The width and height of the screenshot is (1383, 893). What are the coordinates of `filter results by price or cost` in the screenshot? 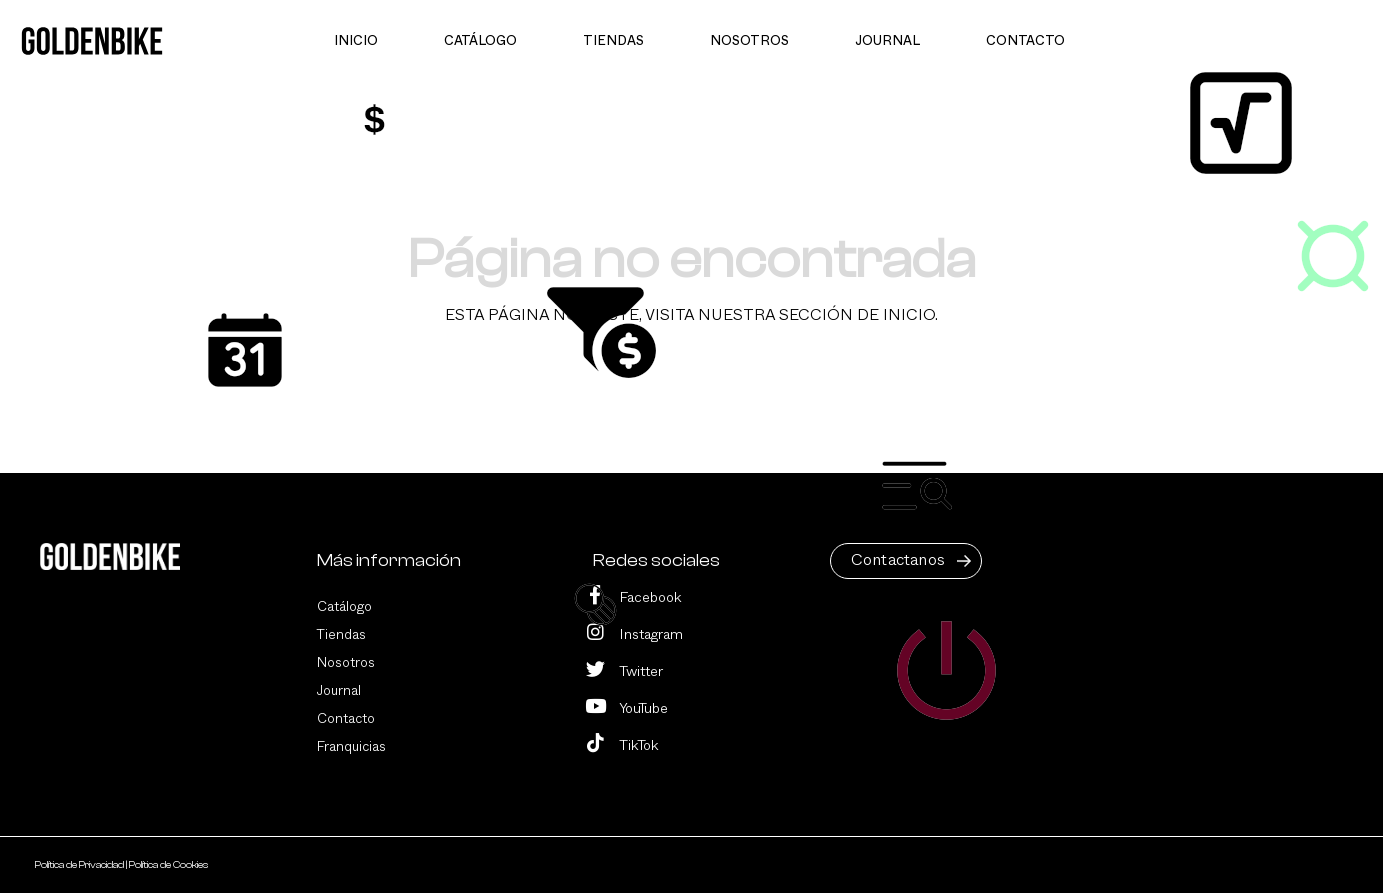 It's located at (601, 323).